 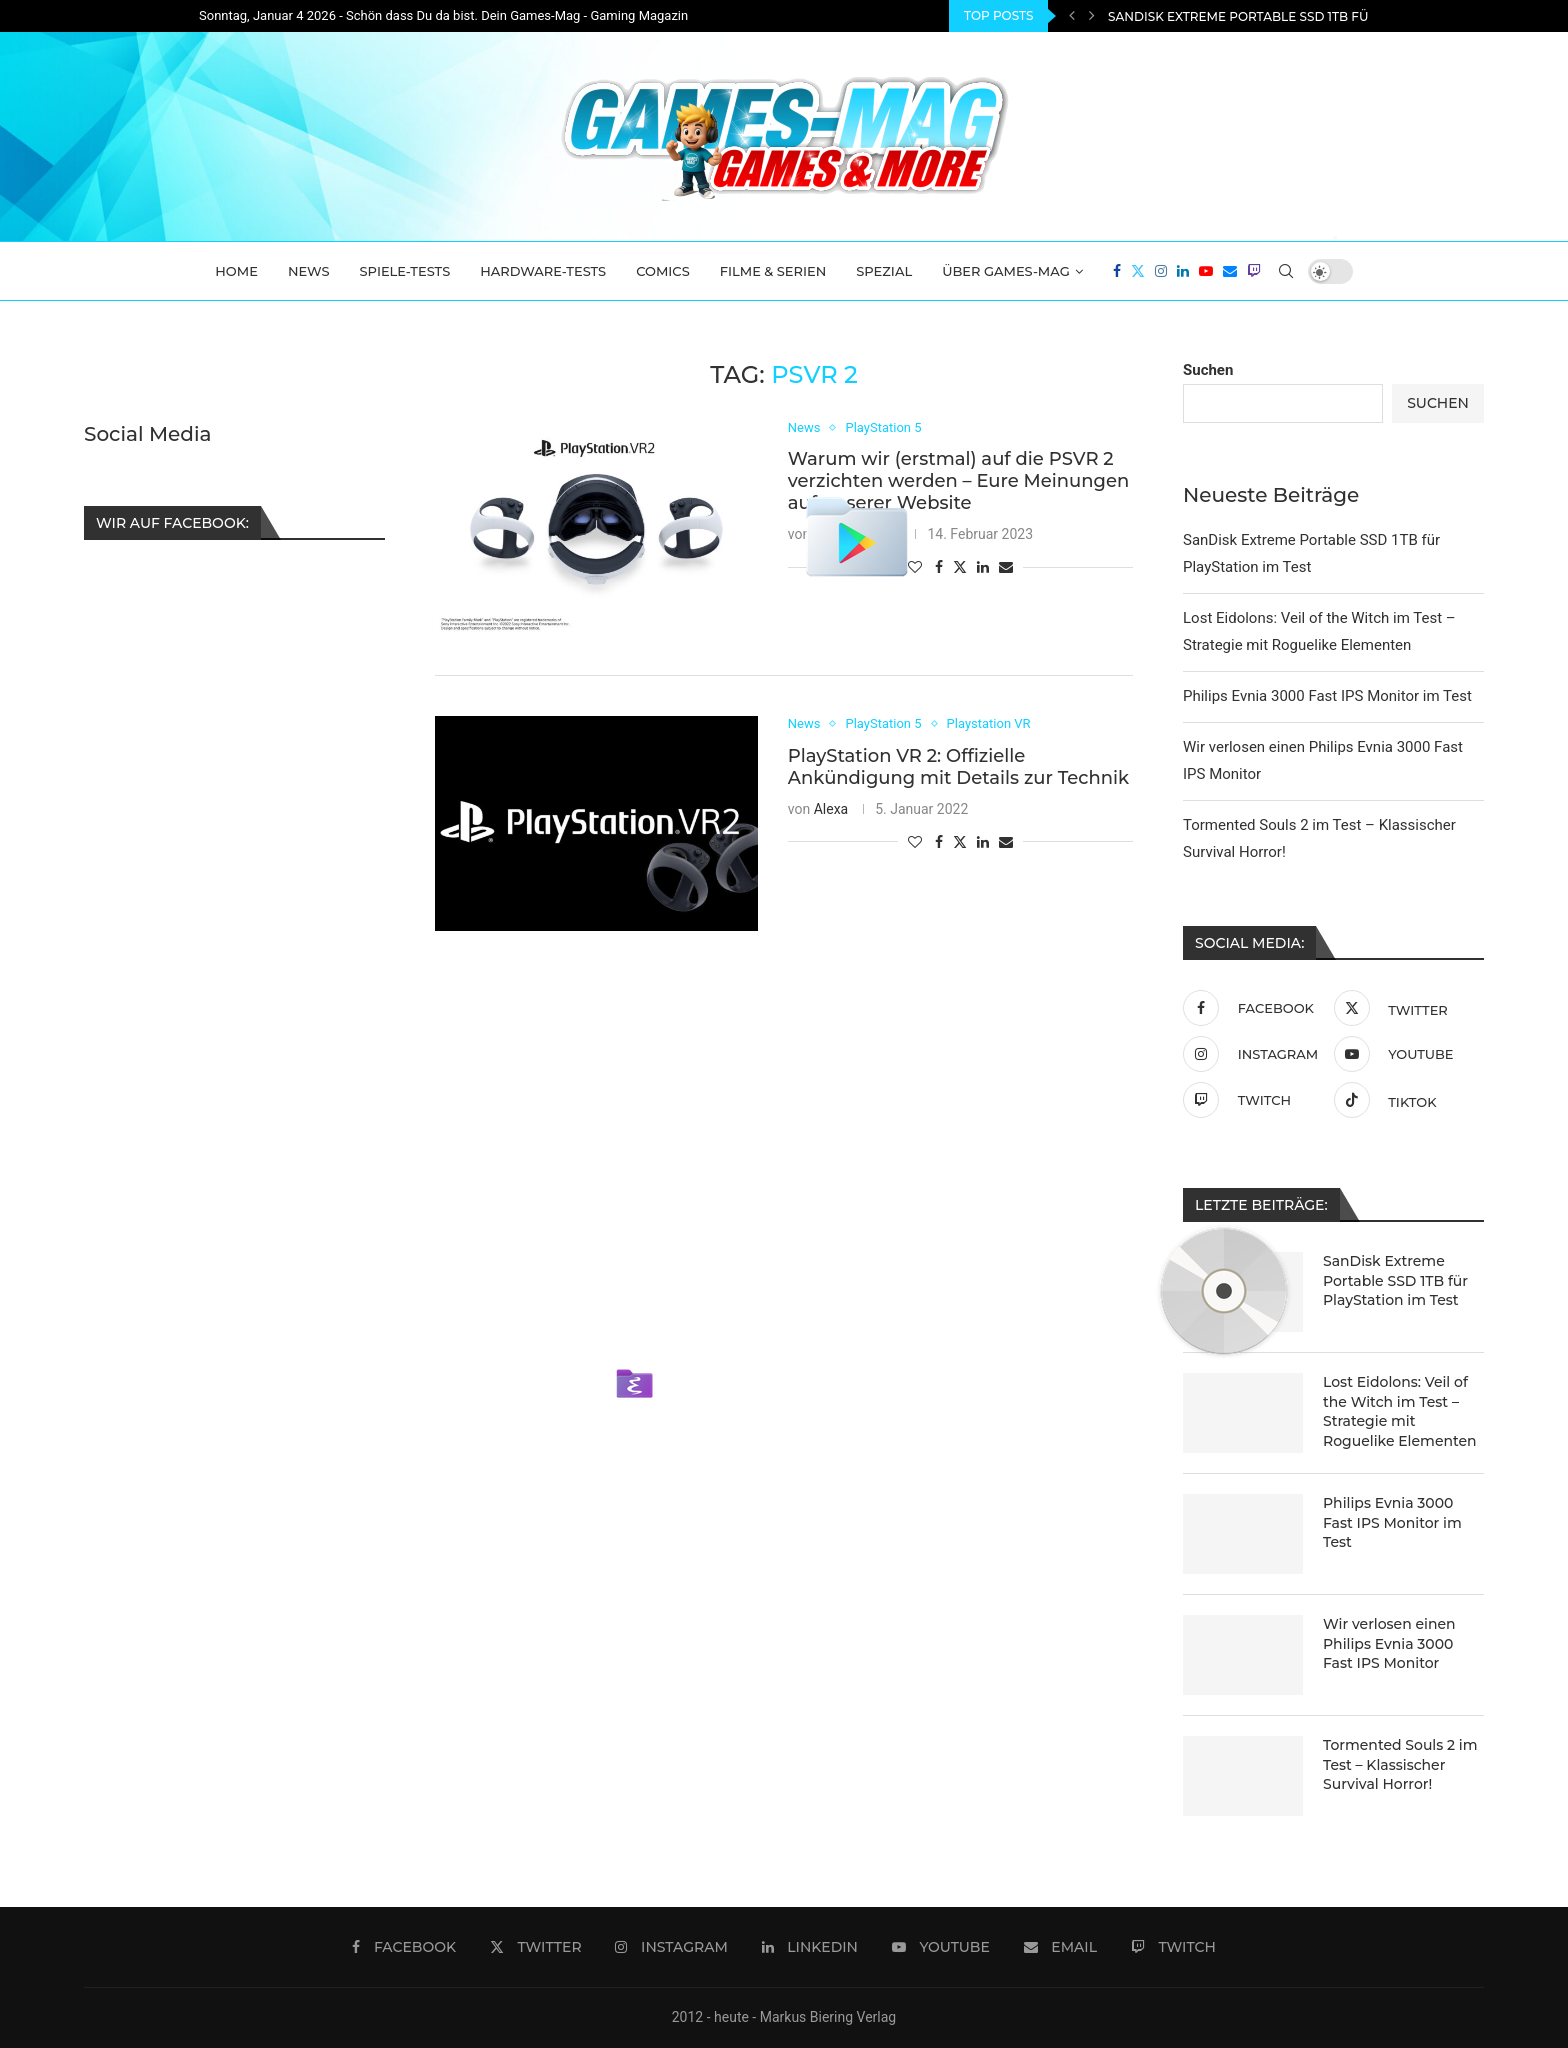 I want to click on open emacs configuration files folder, so click(x=634, y=1384).